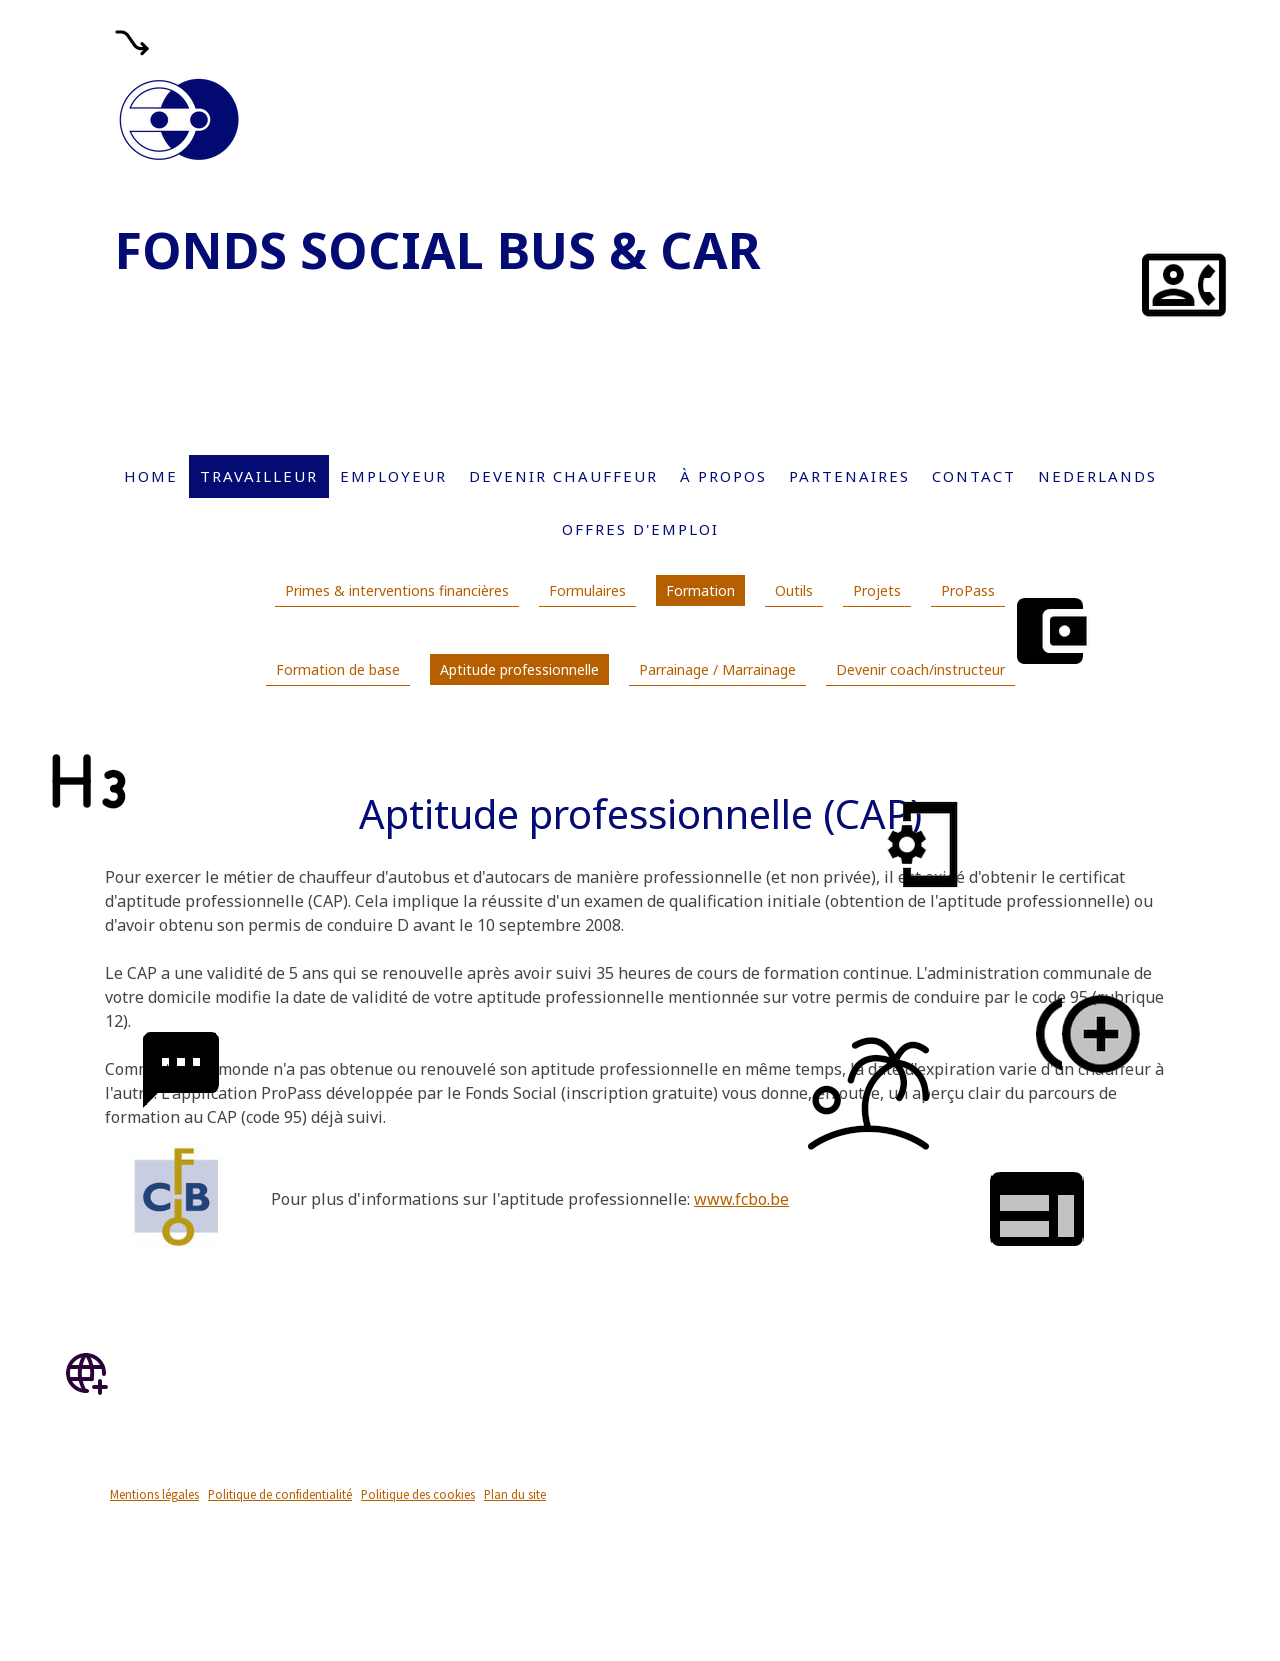  Describe the element at coordinates (87, 781) in the screenshot. I see `format text as heading level 3` at that location.